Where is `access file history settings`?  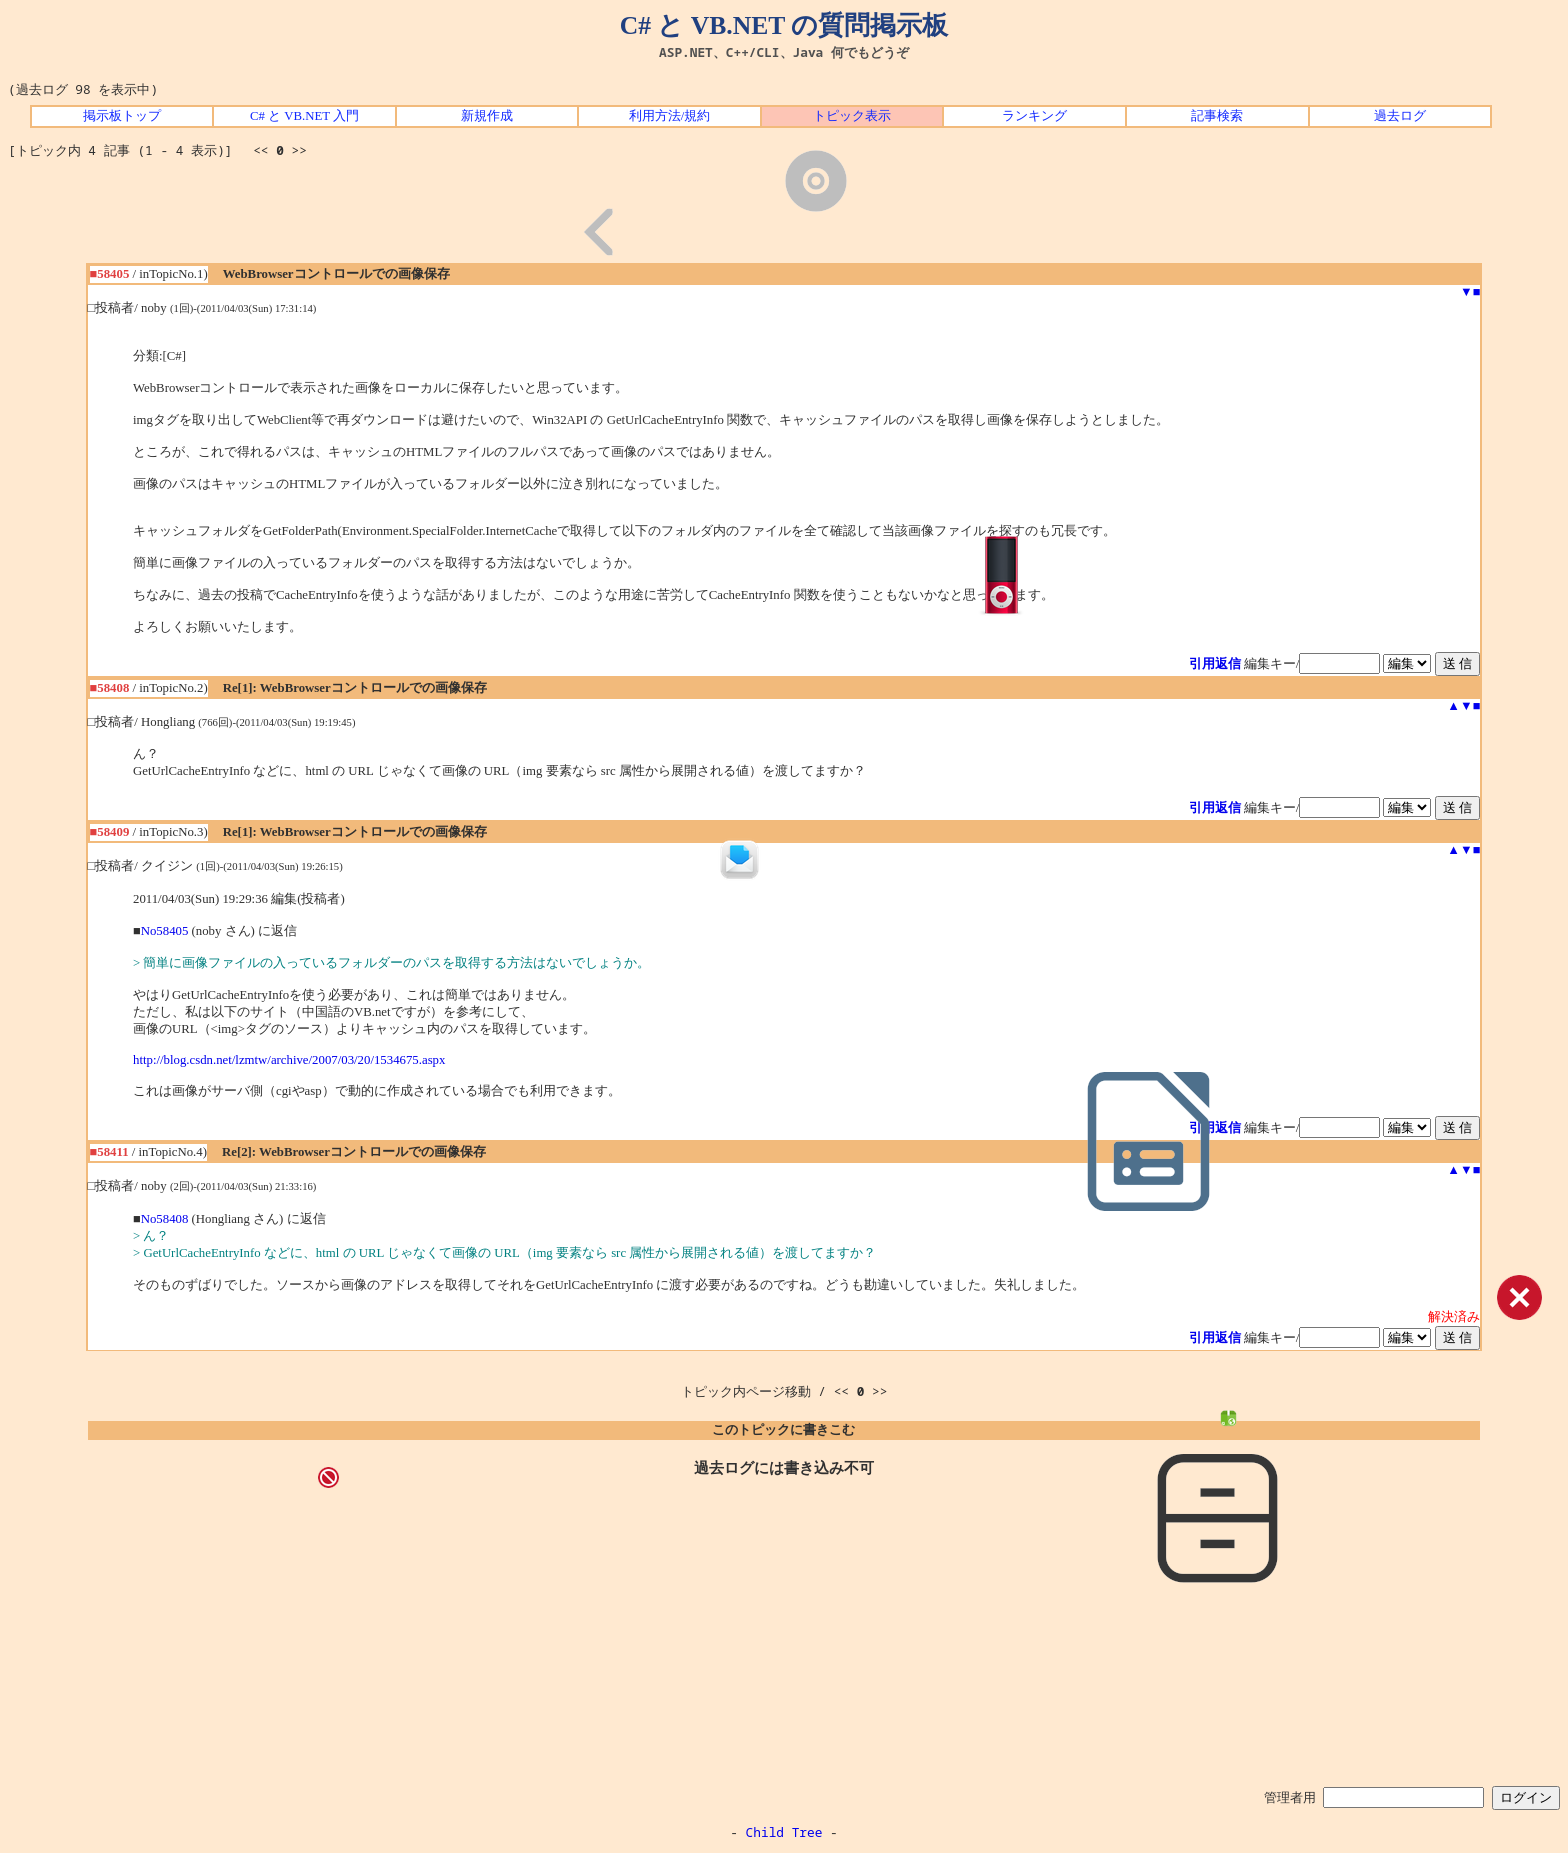
access file history settings is located at coordinates (1217, 1522).